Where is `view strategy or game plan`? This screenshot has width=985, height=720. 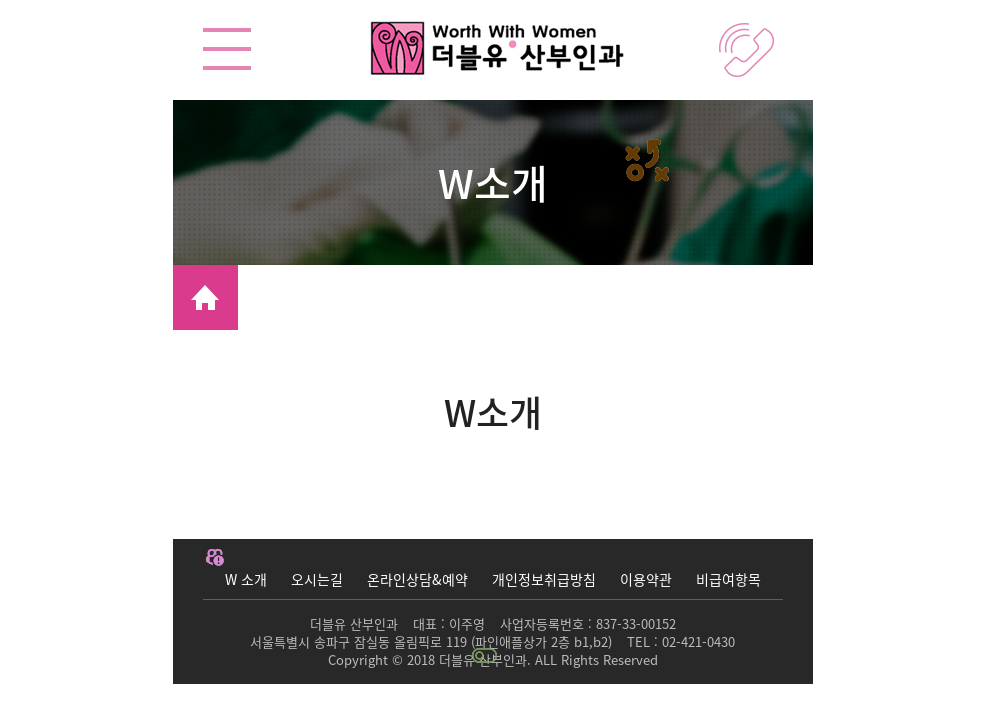 view strategy or game plan is located at coordinates (645, 160).